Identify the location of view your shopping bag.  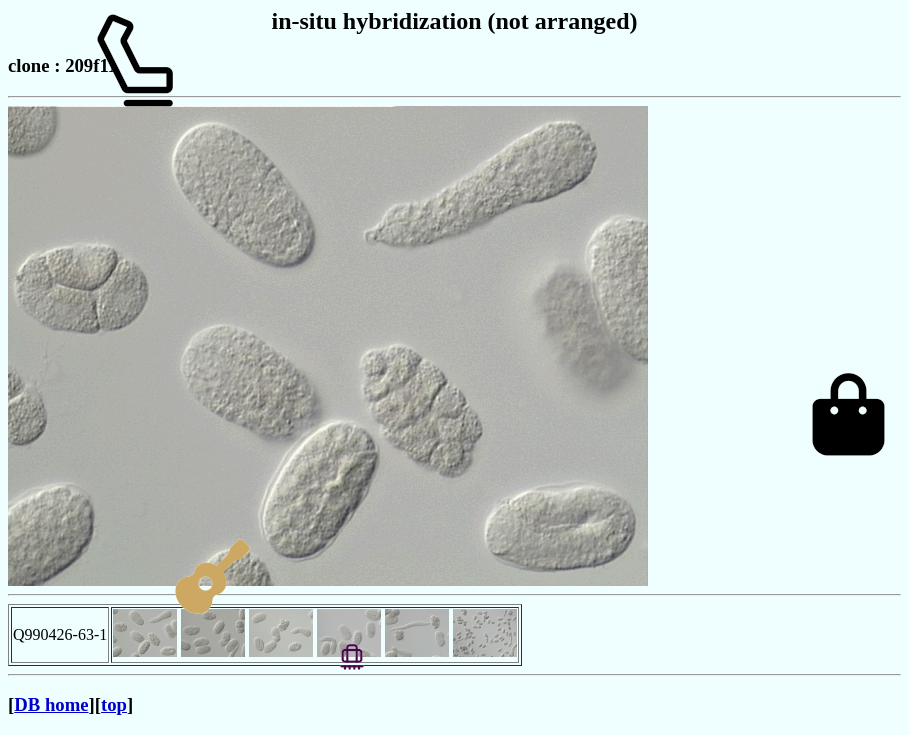
(848, 419).